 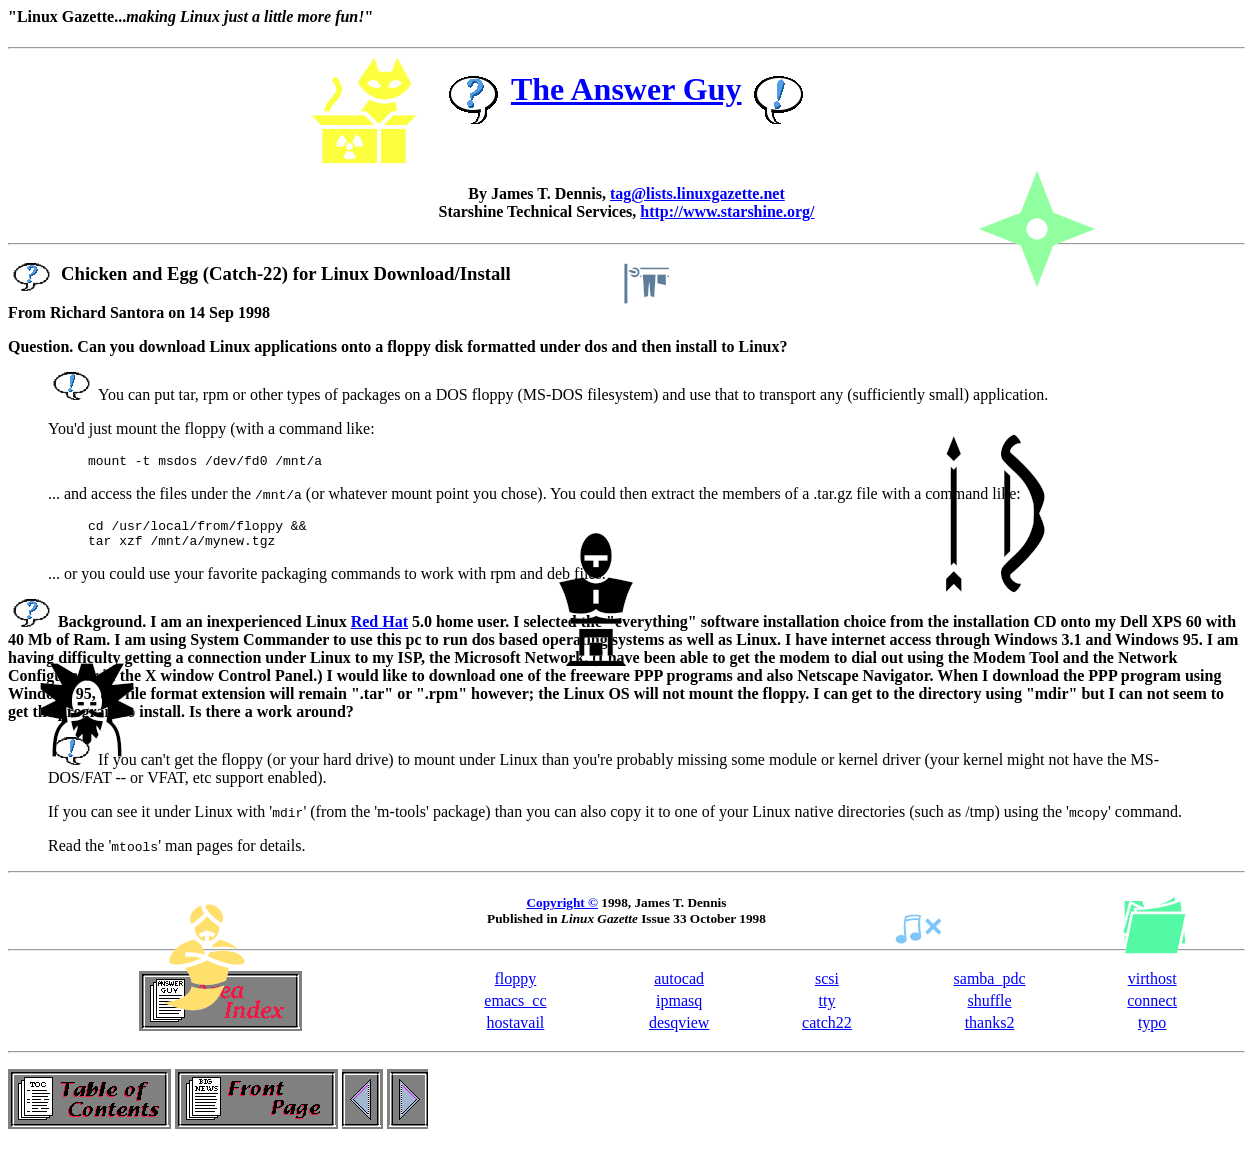 I want to click on throwing star weapon in a game inventory, so click(x=1037, y=229).